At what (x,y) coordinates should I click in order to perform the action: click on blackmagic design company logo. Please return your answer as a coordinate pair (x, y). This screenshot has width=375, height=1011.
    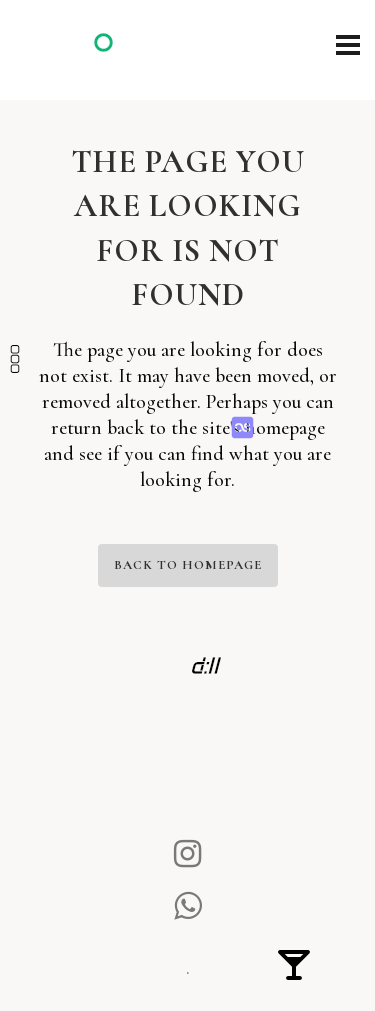
    Looking at the image, I should click on (15, 359).